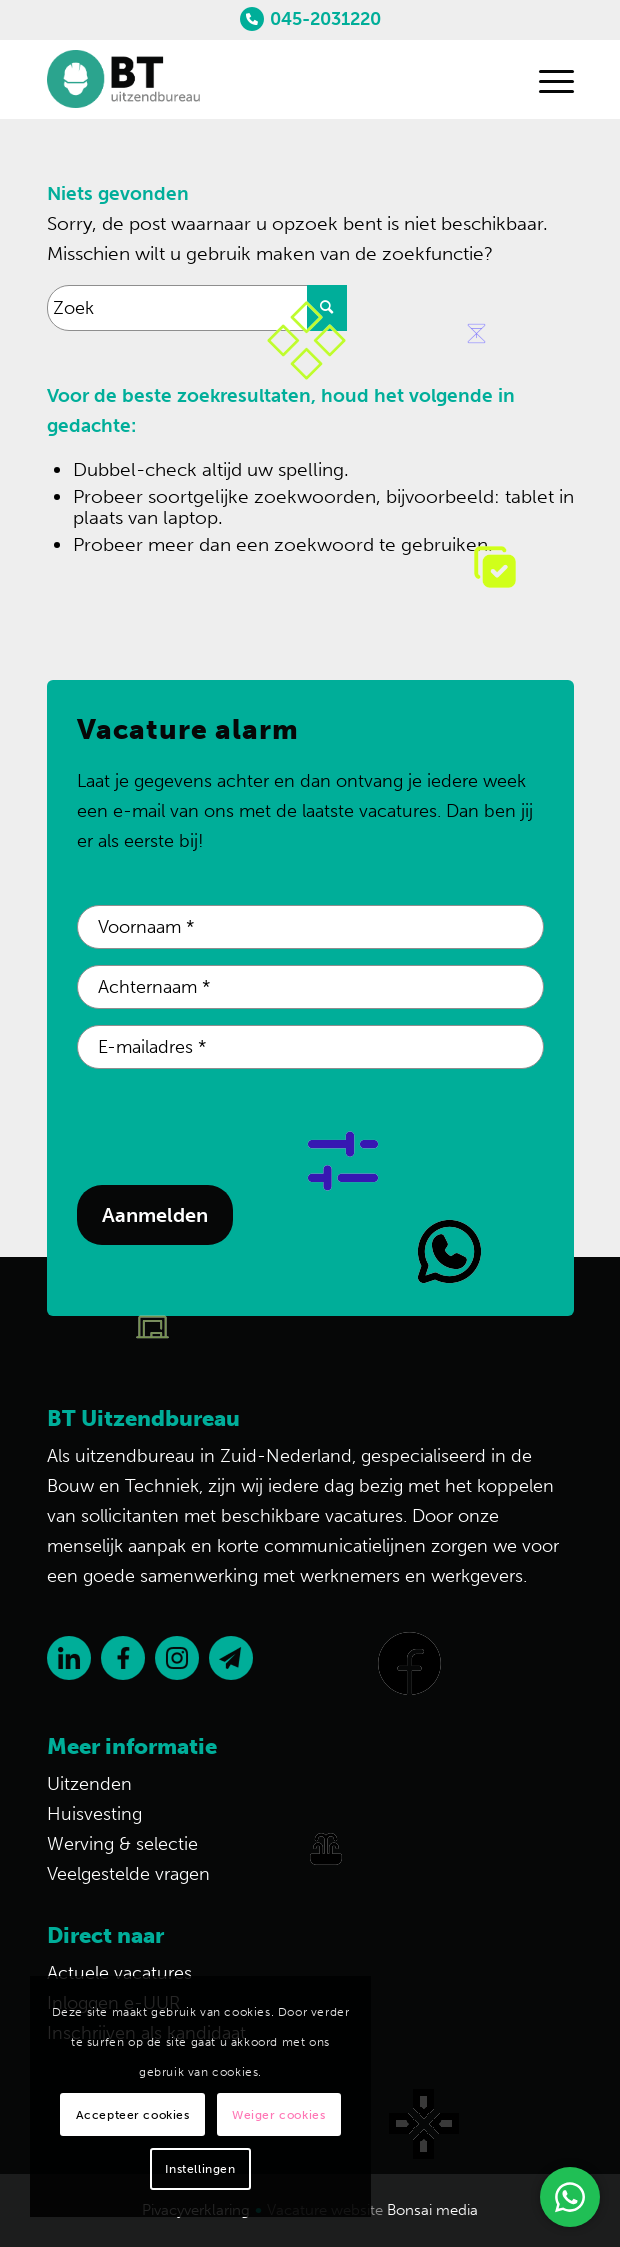 The image size is (620, 2247). Describe the element at coordinates (449, 1251) in the screenshot. I see `open WhatsApp messaging app` at that location.